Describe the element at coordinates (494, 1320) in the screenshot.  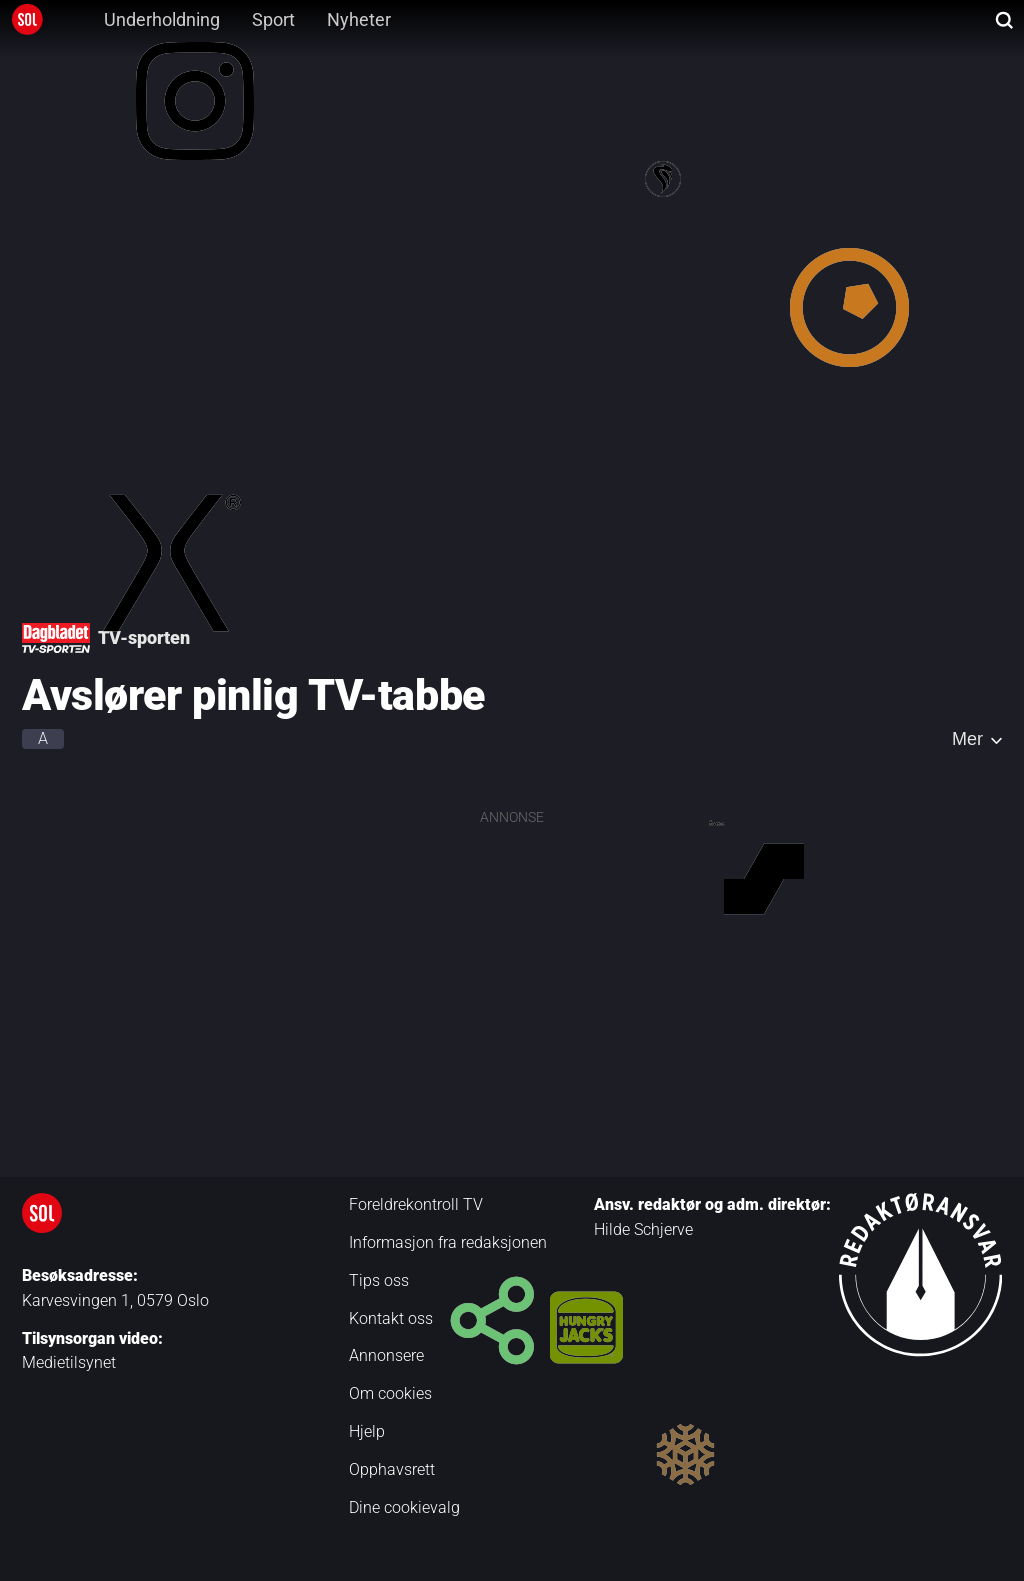
I see `share this content` at that location.